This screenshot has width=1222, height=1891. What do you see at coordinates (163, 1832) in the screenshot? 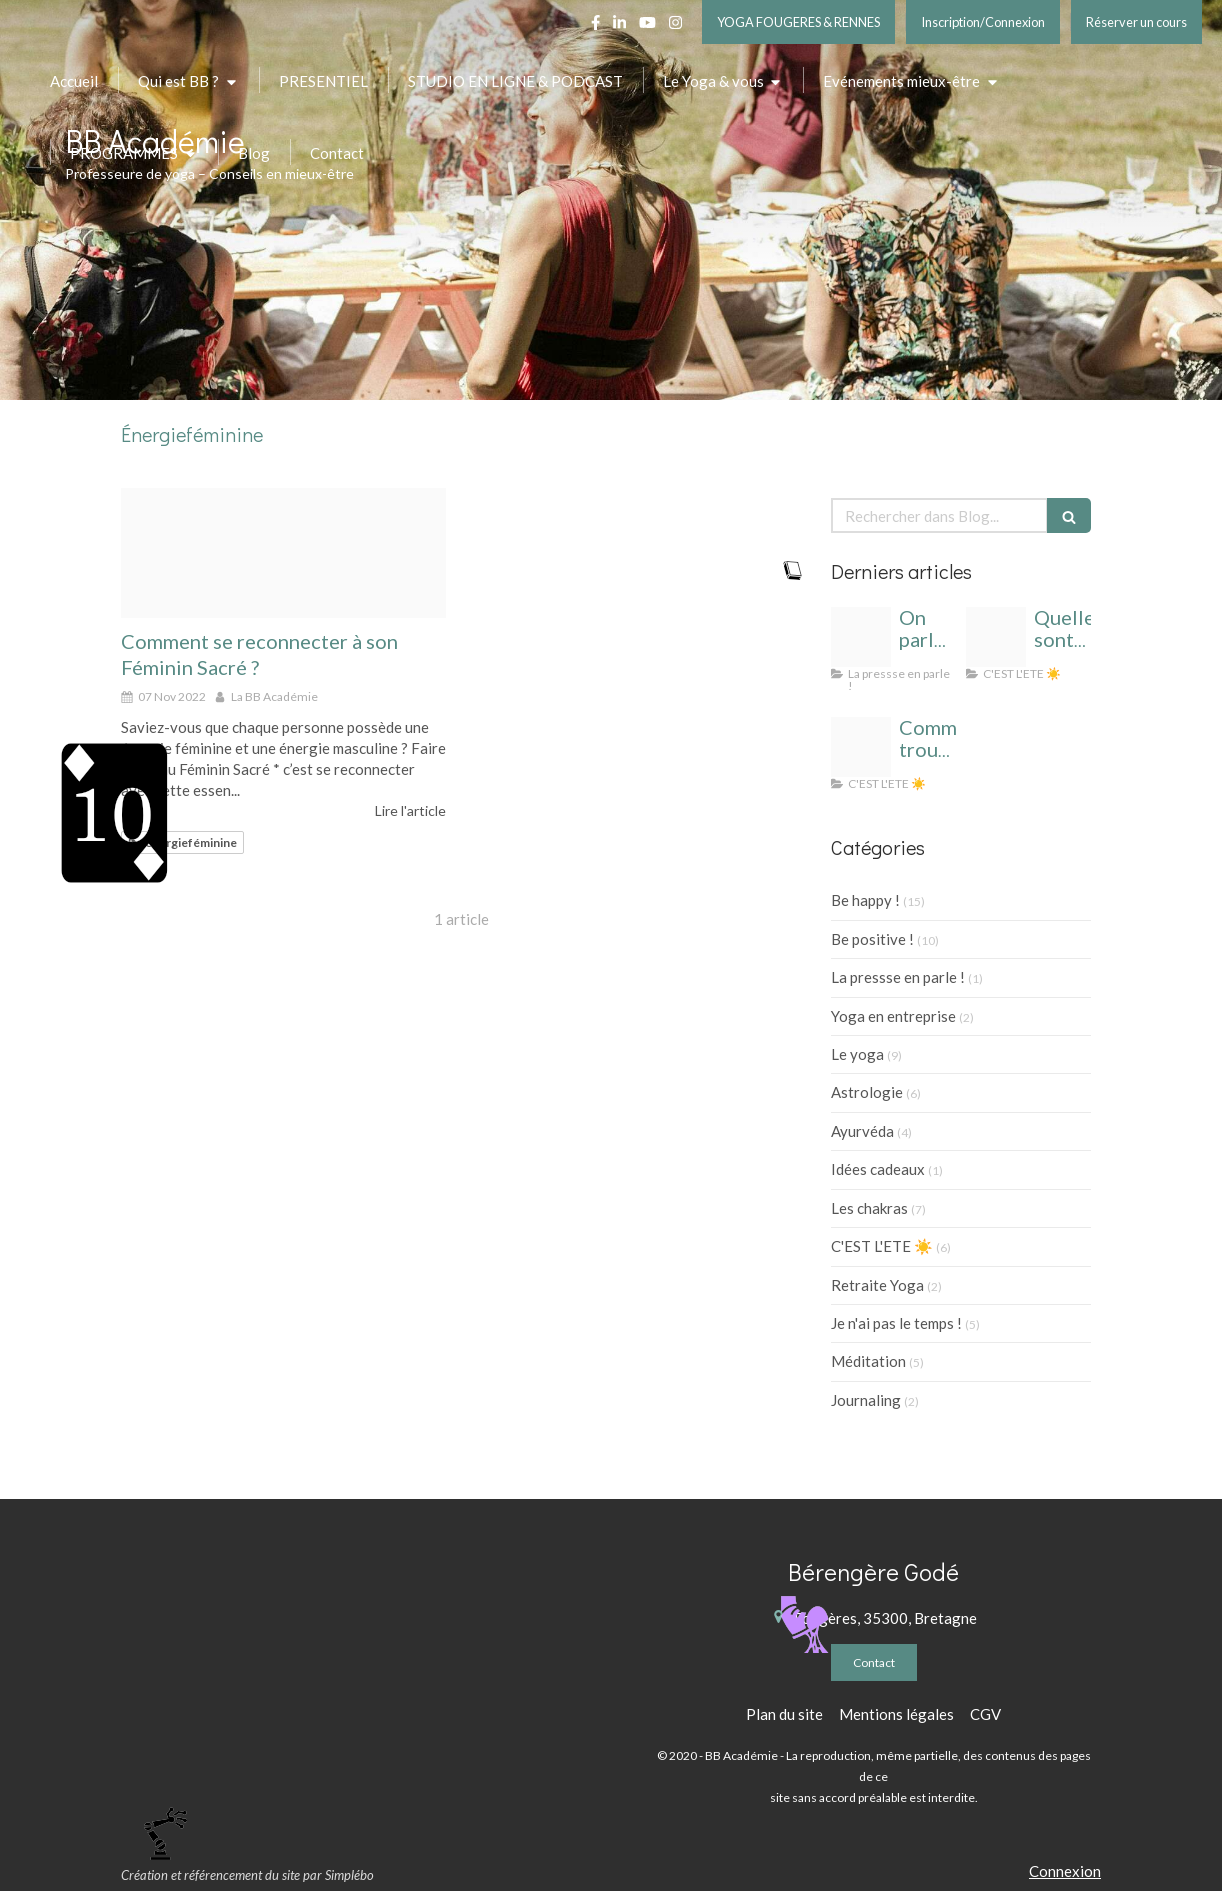
I see `access robotic or automation controls` at bounding box center [163, 1832].